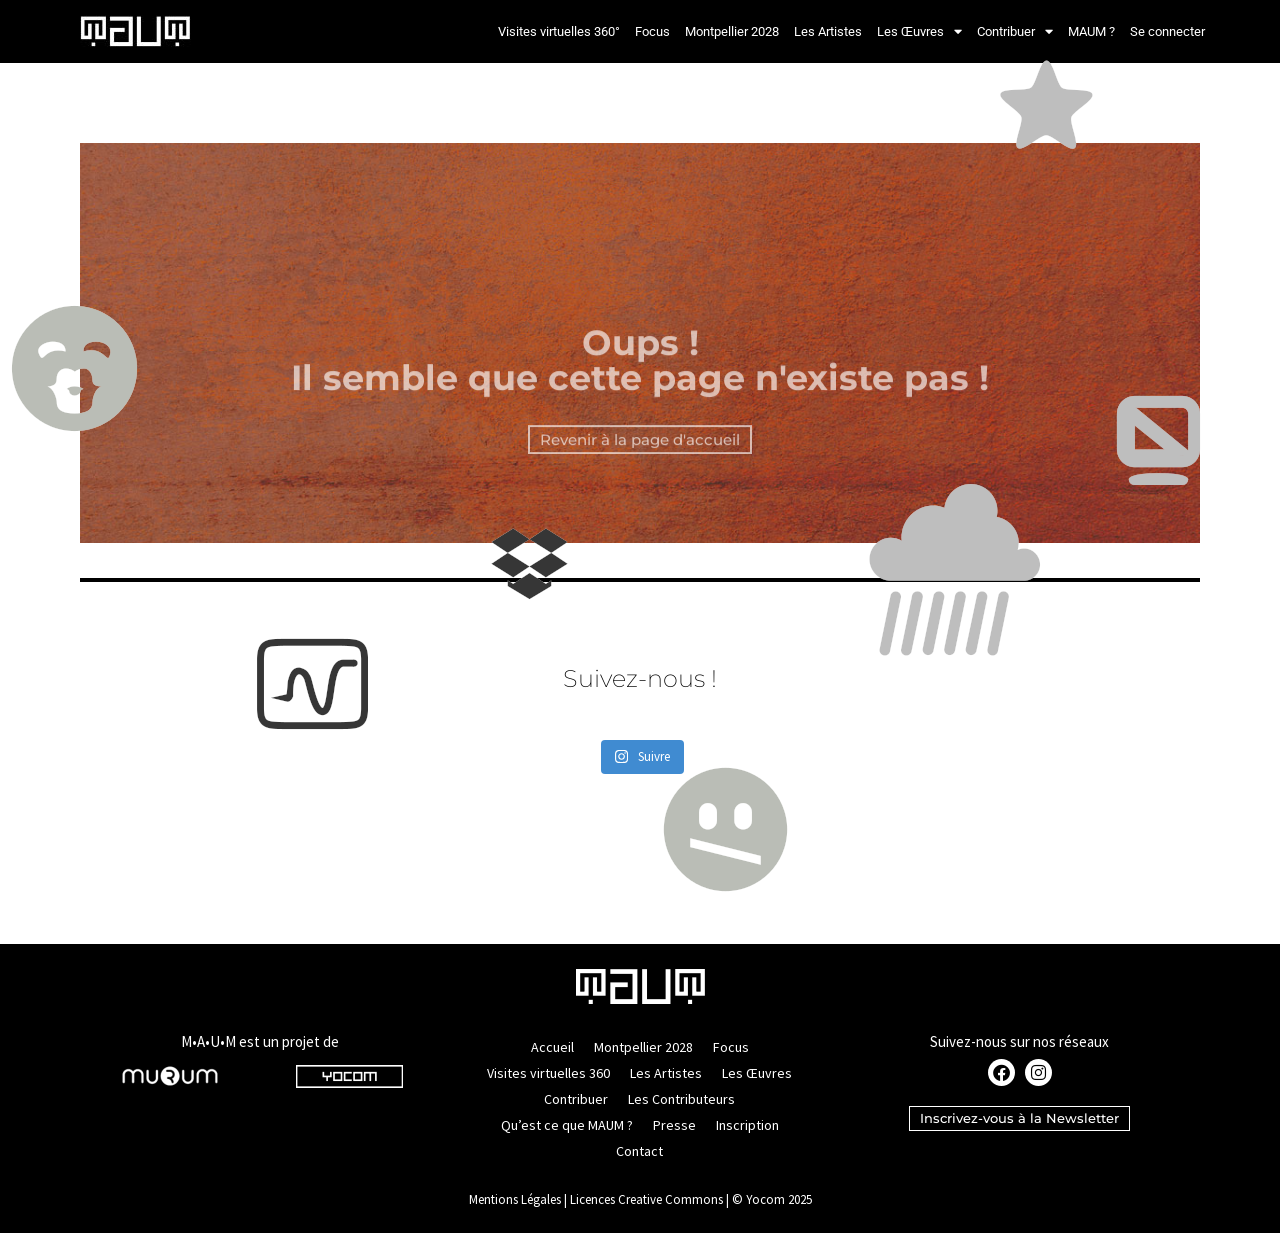  Describe the element at coordinates (74, 368) in the screenshot. I see `send a kiss or affectionate reaction` at that location.